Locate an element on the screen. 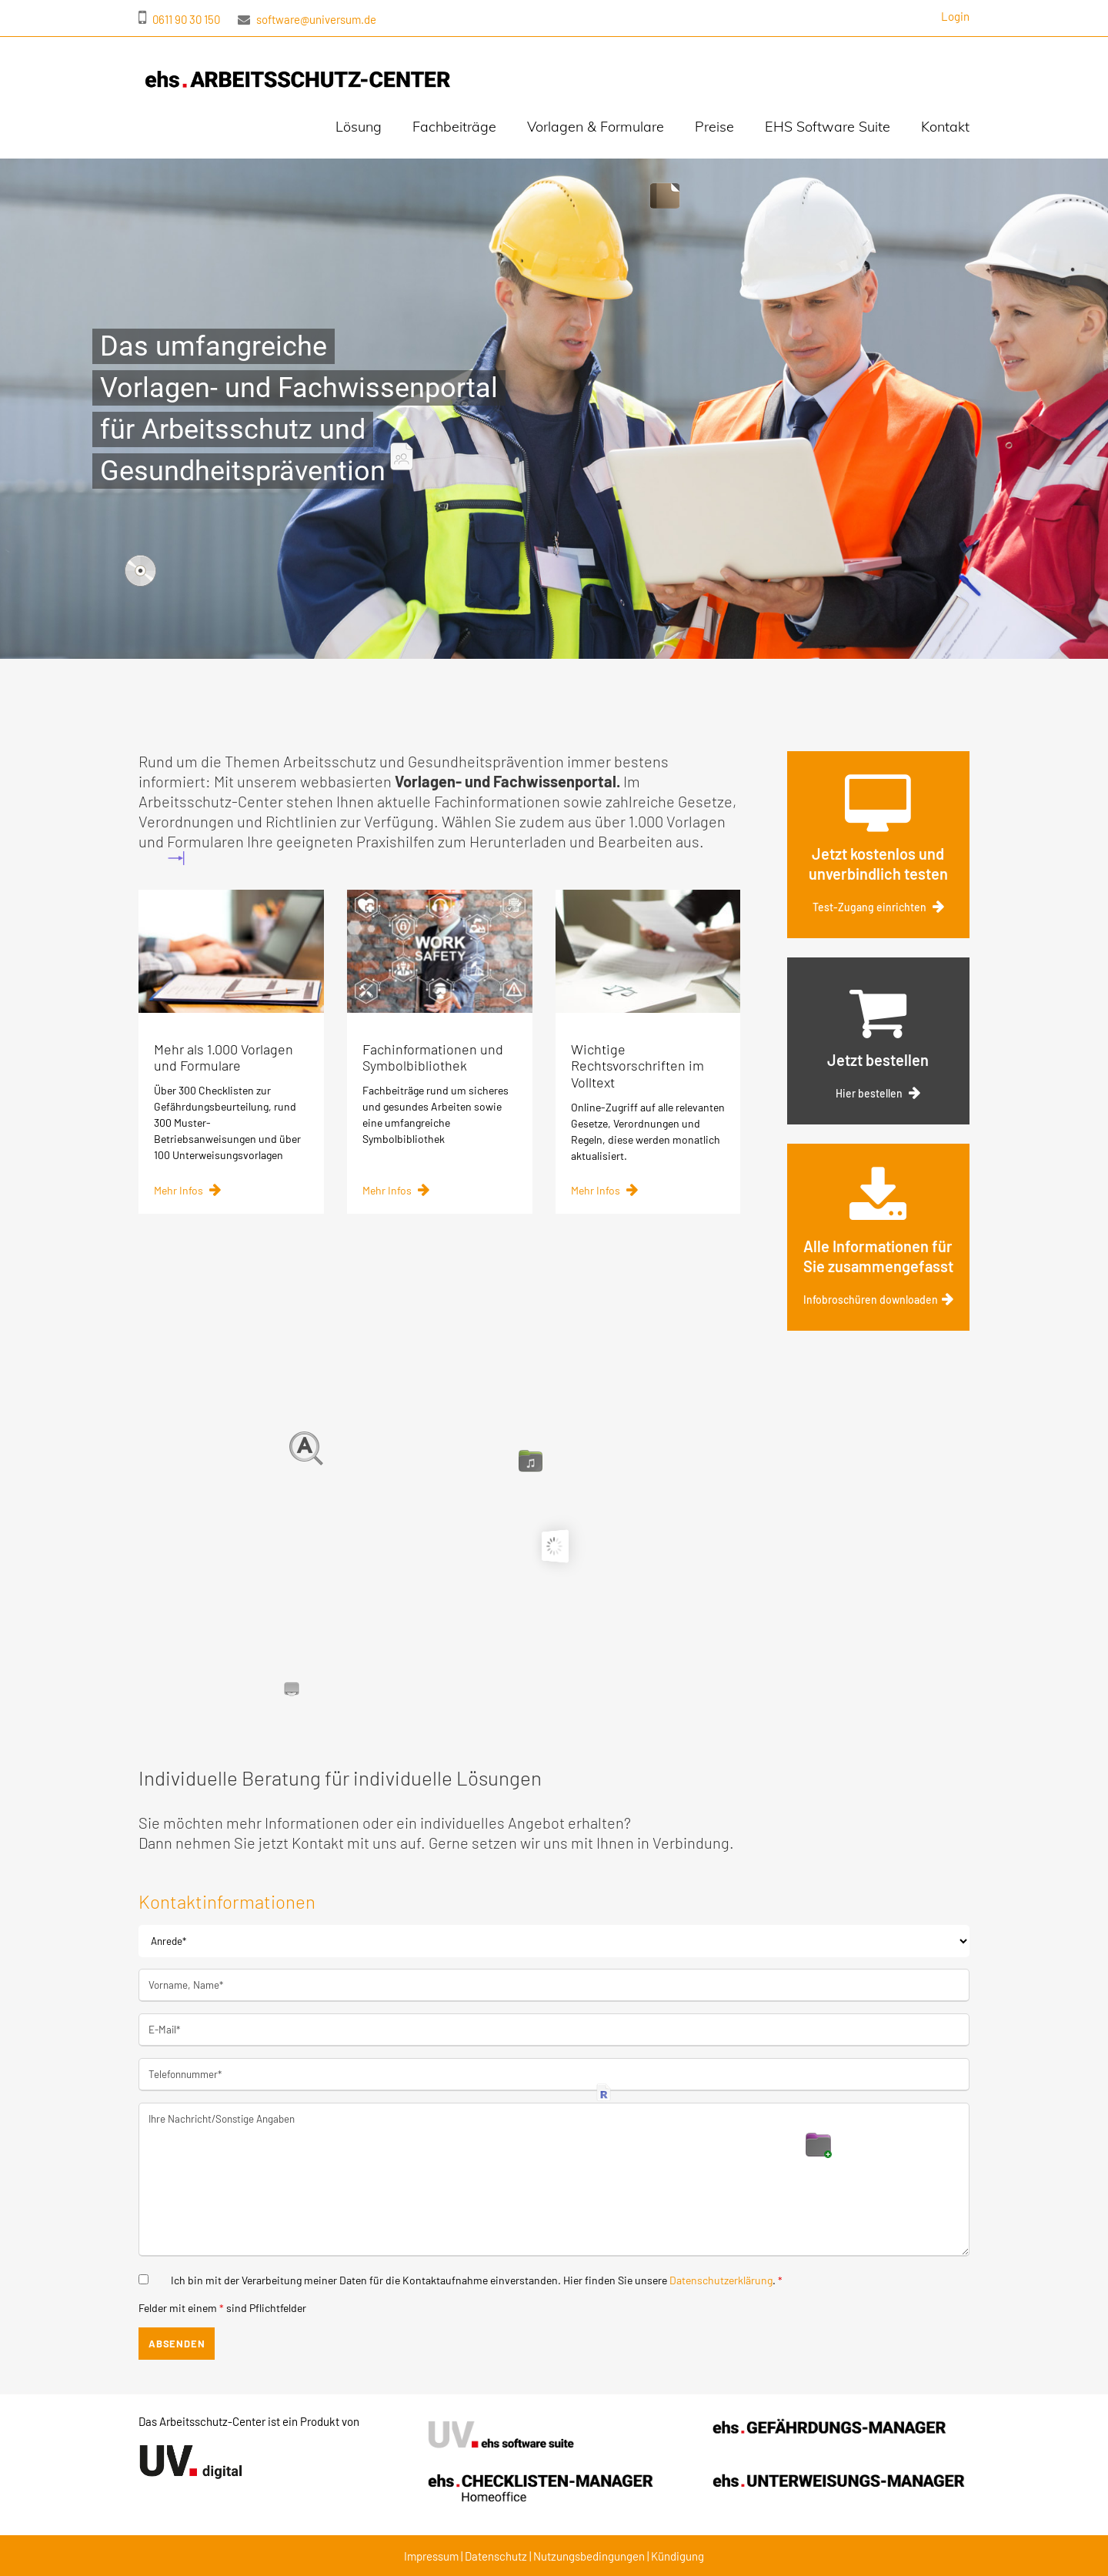  credits or attribution file is located at coordinates (402, 456).